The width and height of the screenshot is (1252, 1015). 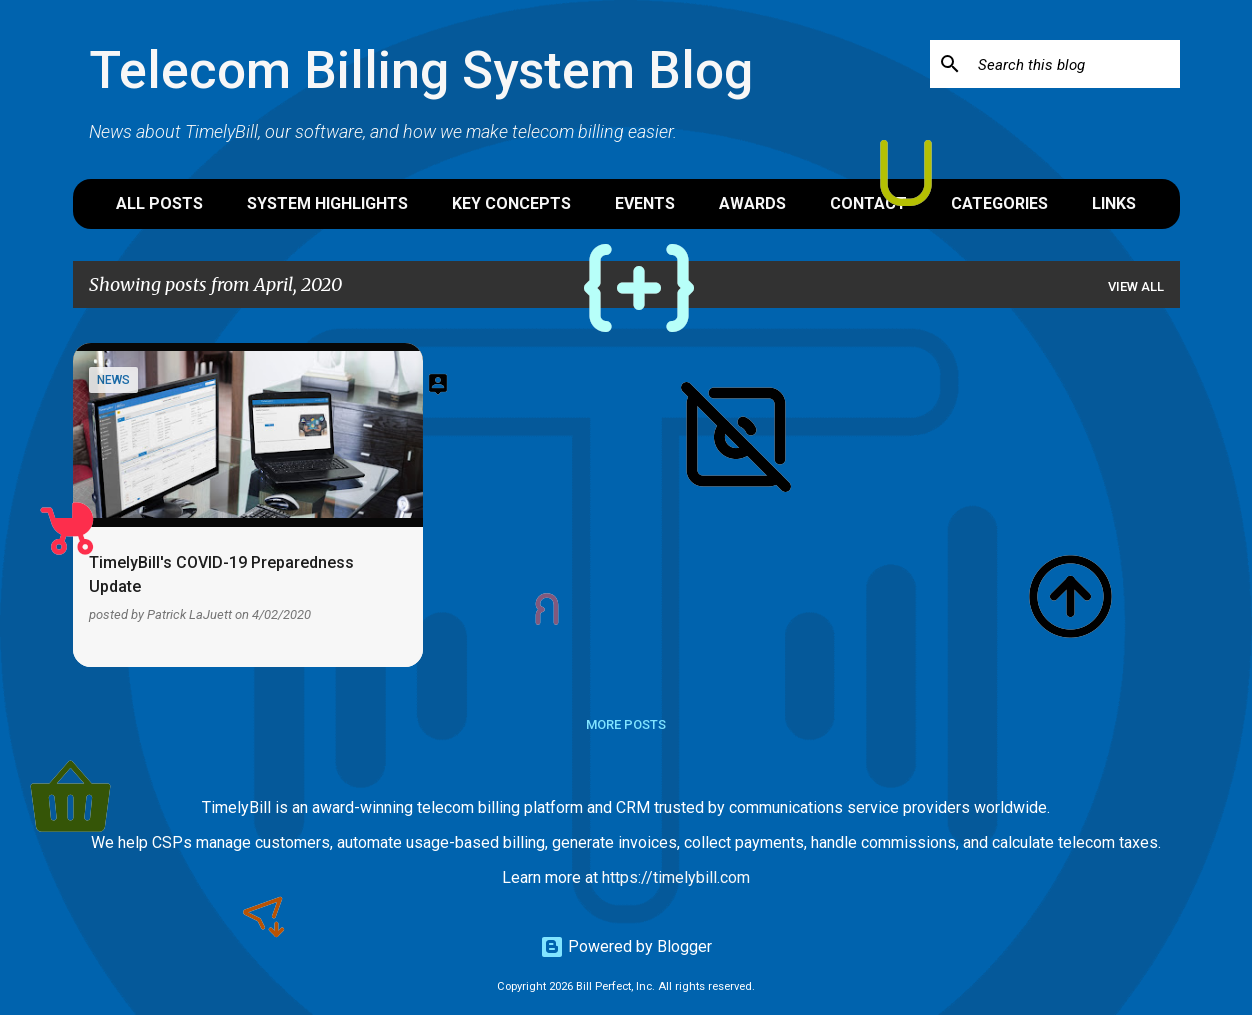 What do you see at coordinates (1070, 596) in the screenshot?
I see `scroll to top of page` at bounding box center [1070, 596].